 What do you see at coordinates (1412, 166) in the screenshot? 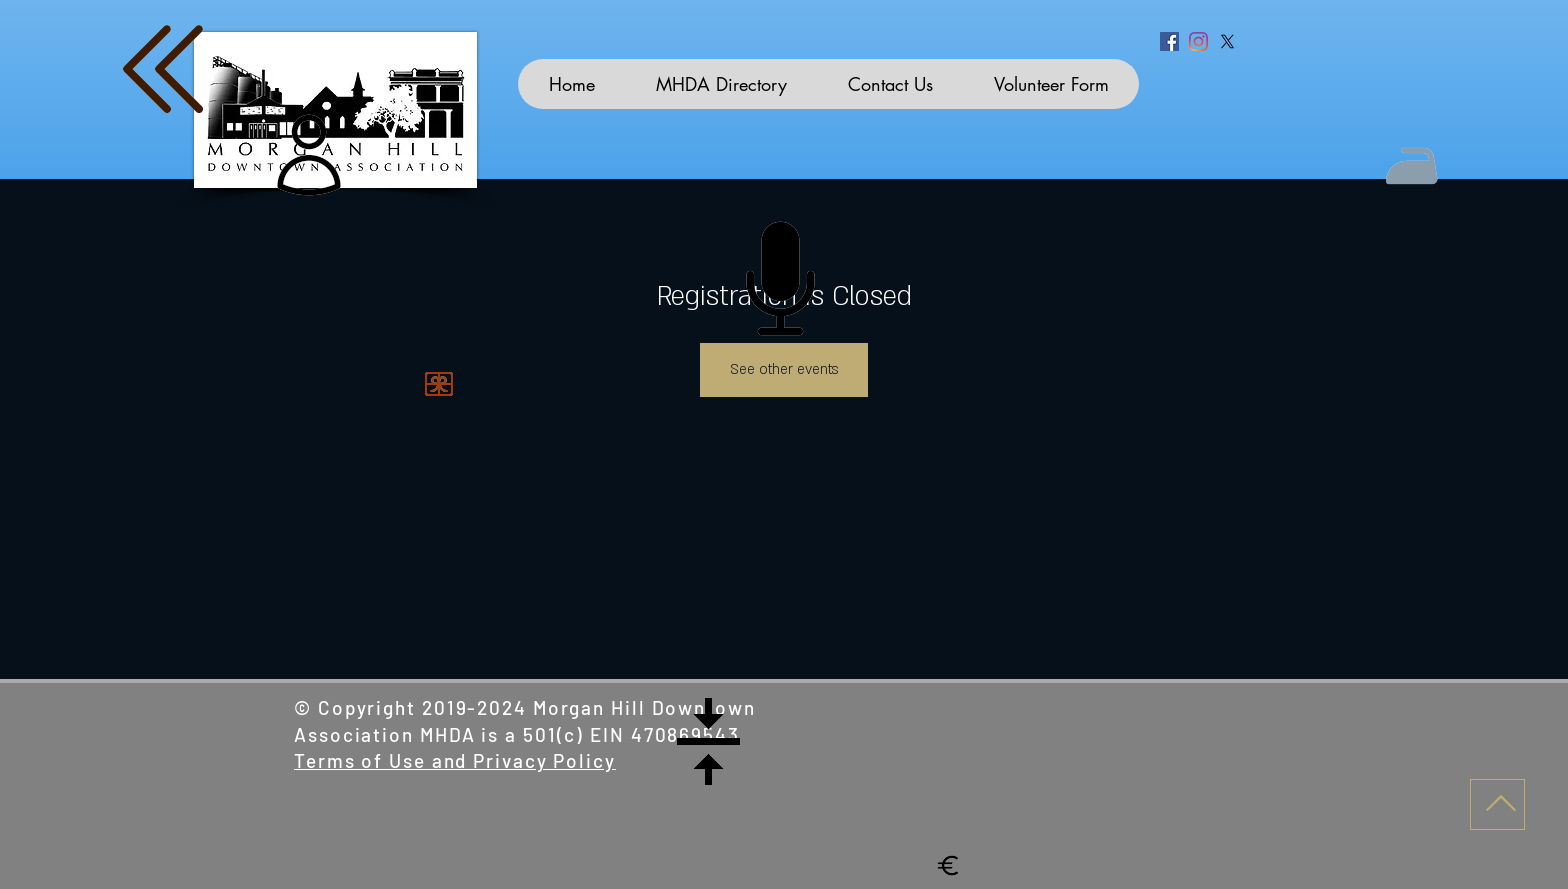
I see `ironing or garment care instructions` at bounding box center [1412, 166].